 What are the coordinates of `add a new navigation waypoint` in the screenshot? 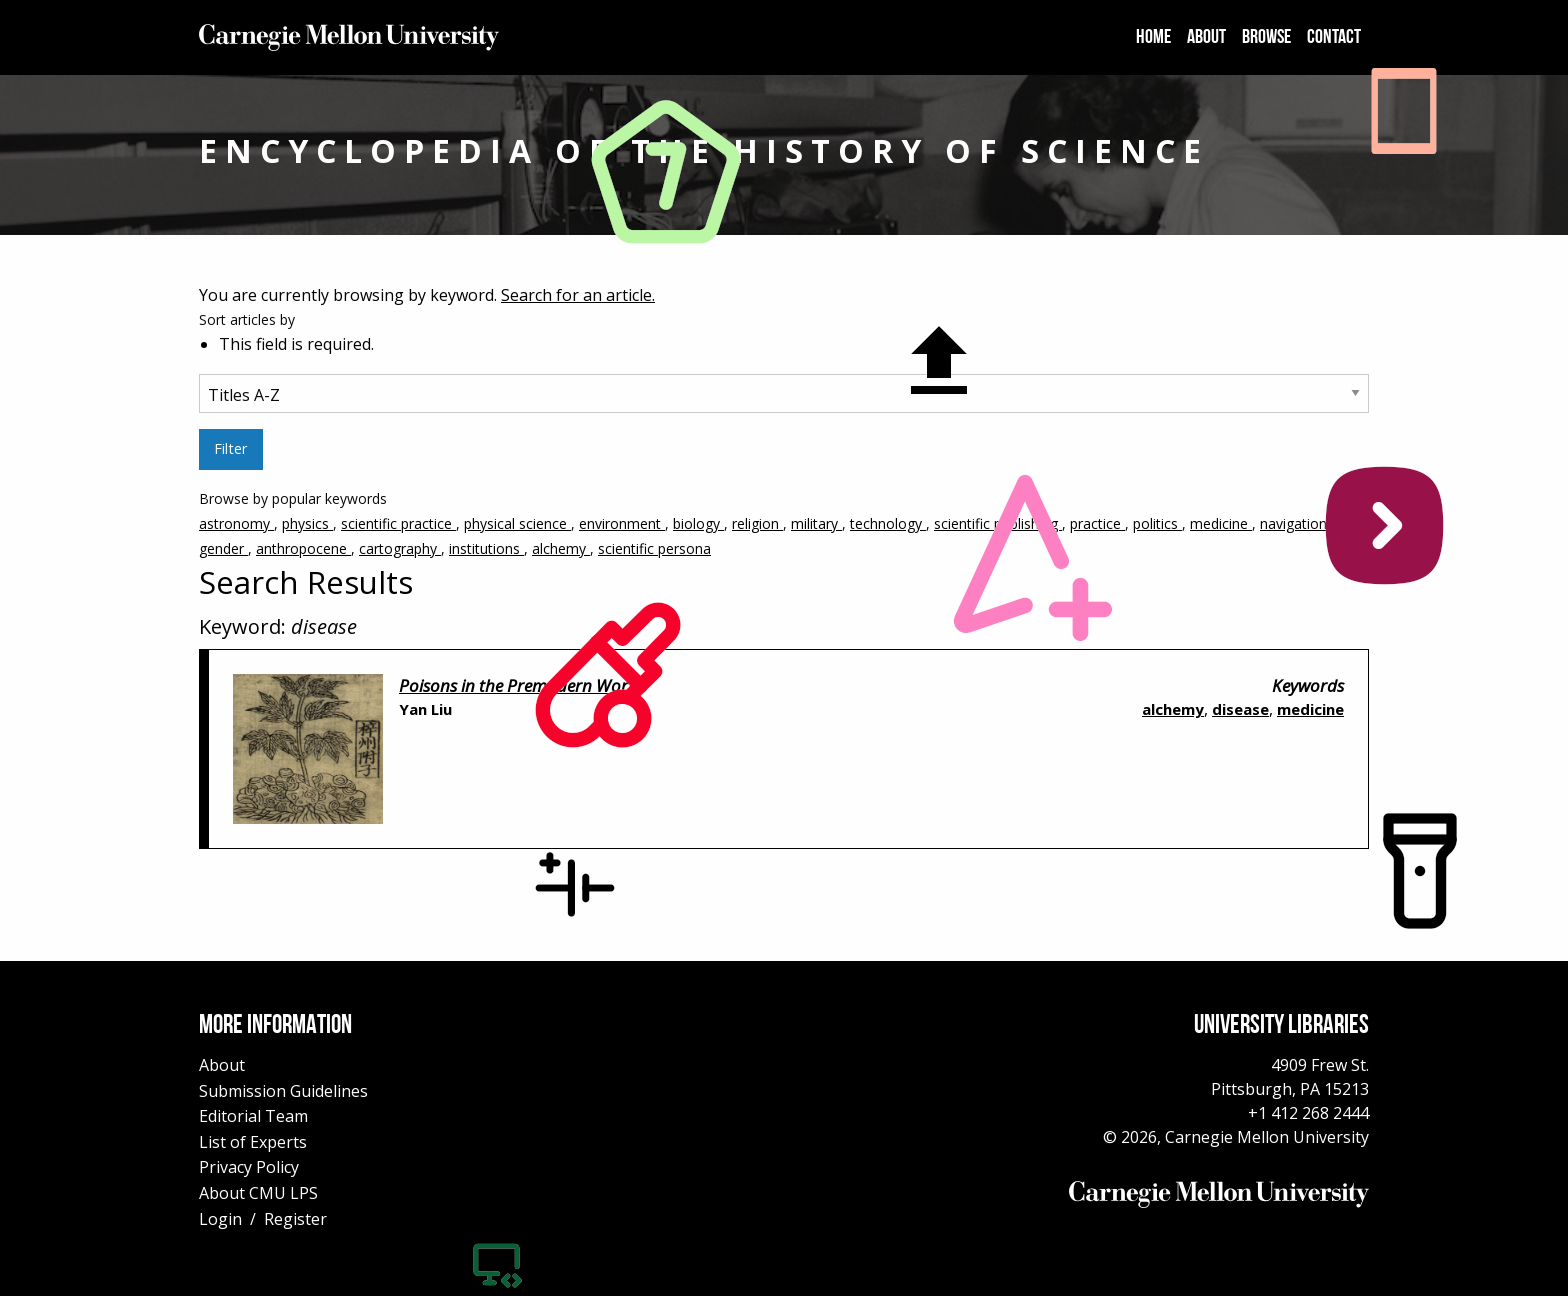 It's located at (1025, 554).